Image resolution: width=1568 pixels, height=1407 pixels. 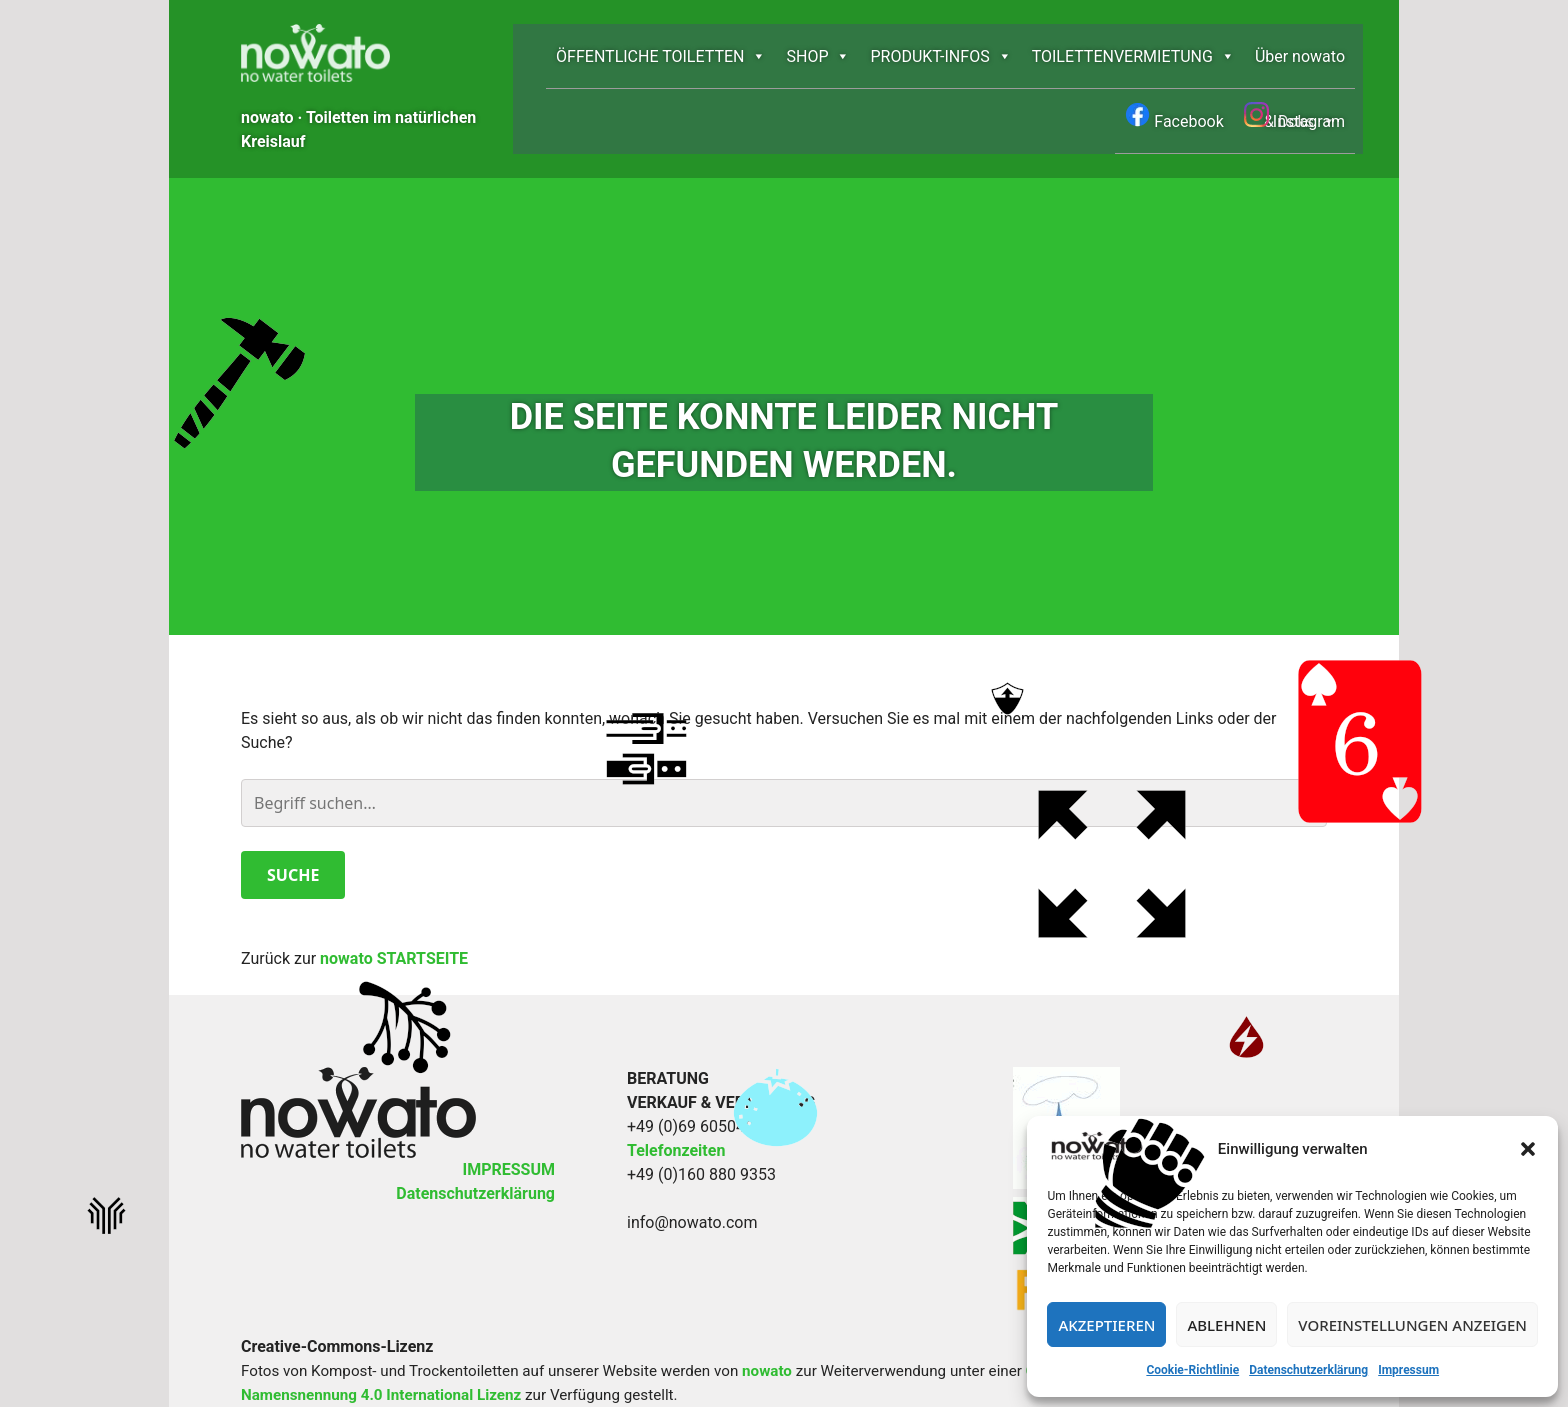 What do you see at coordinates (1150, 1173) in the screenshot?
I see `select a melee or unarmed combat skill` at bounding box center [1150, 1173].